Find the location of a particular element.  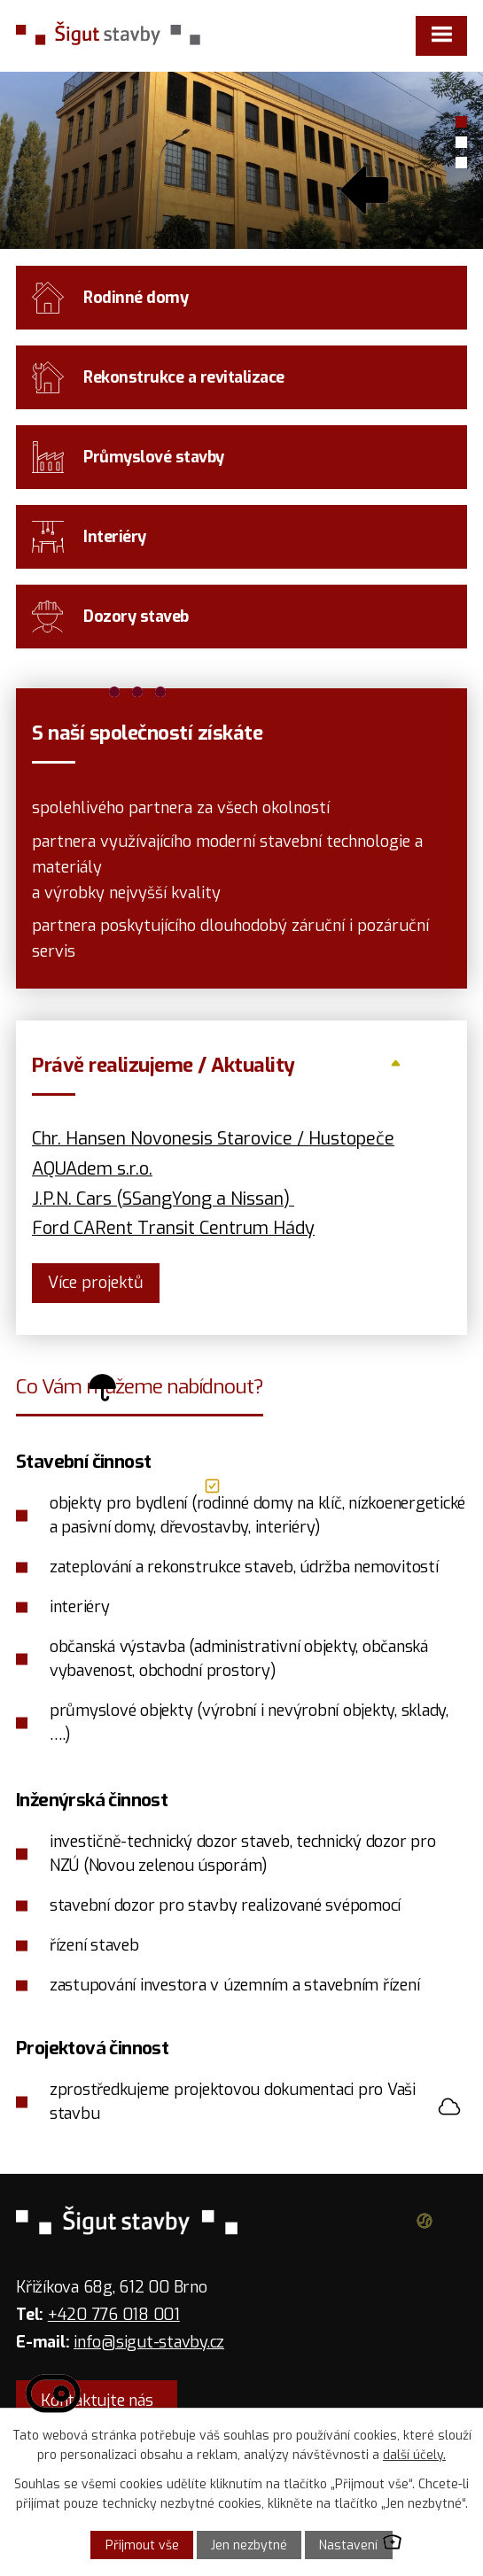

view weather protection or rain forecast is located at coordinates (102, 1387).